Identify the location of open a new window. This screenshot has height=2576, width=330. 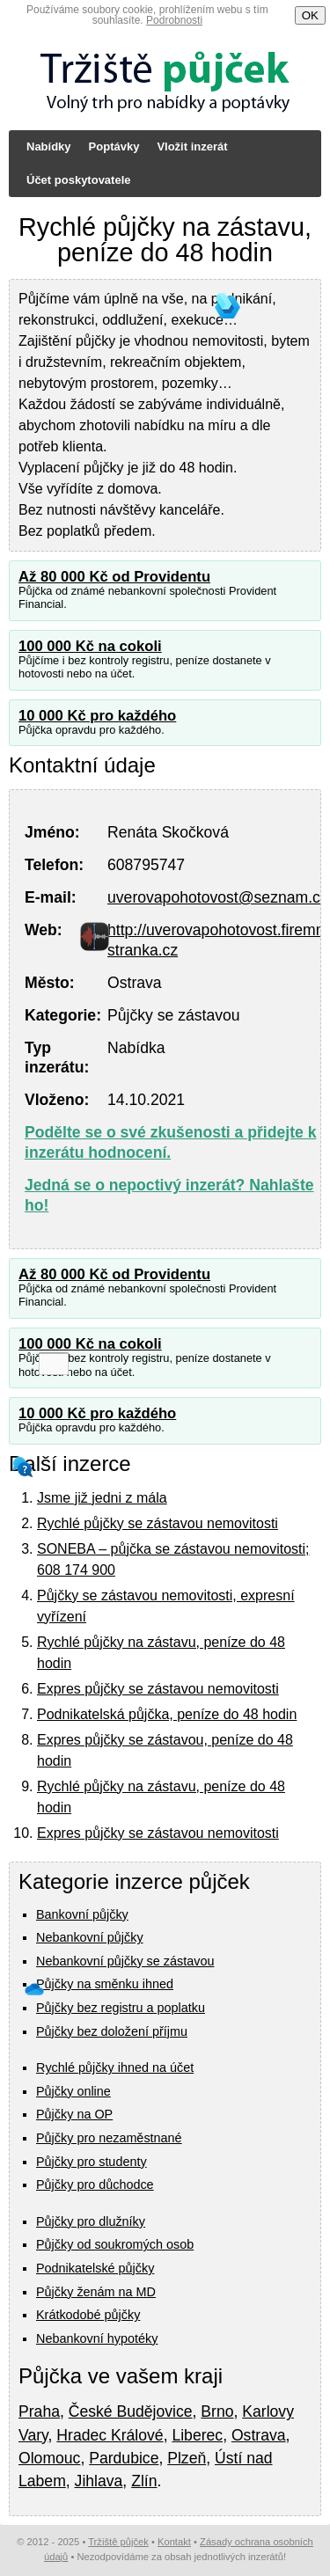
(54, 1364).